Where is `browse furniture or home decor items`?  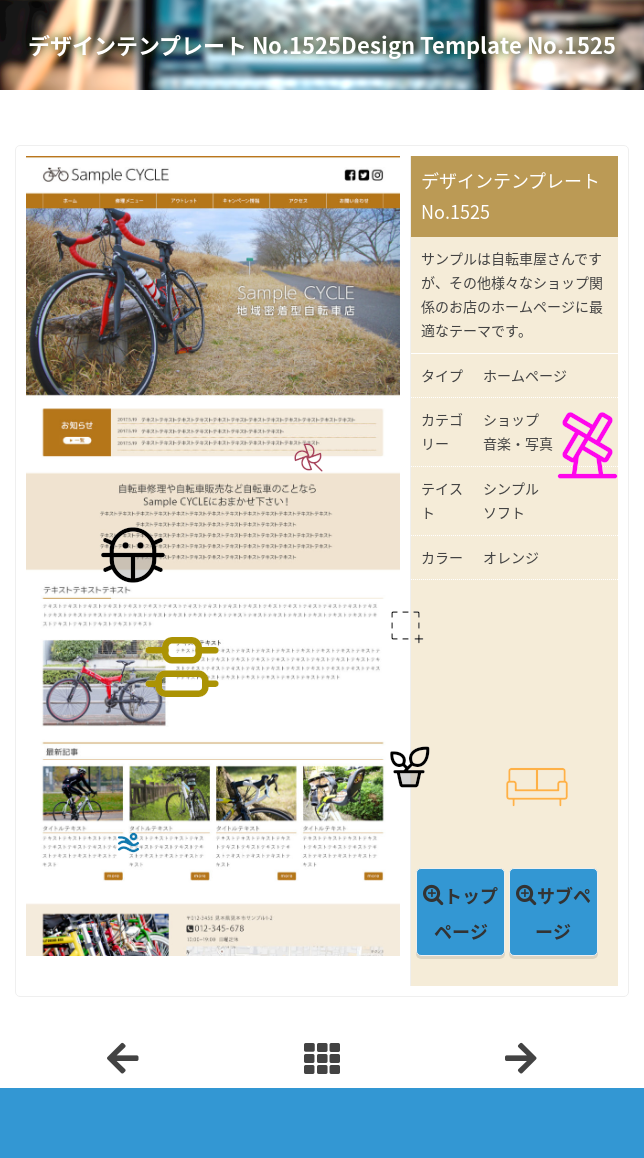
browse furniture or home decor items is located at coordinates (537, 786).